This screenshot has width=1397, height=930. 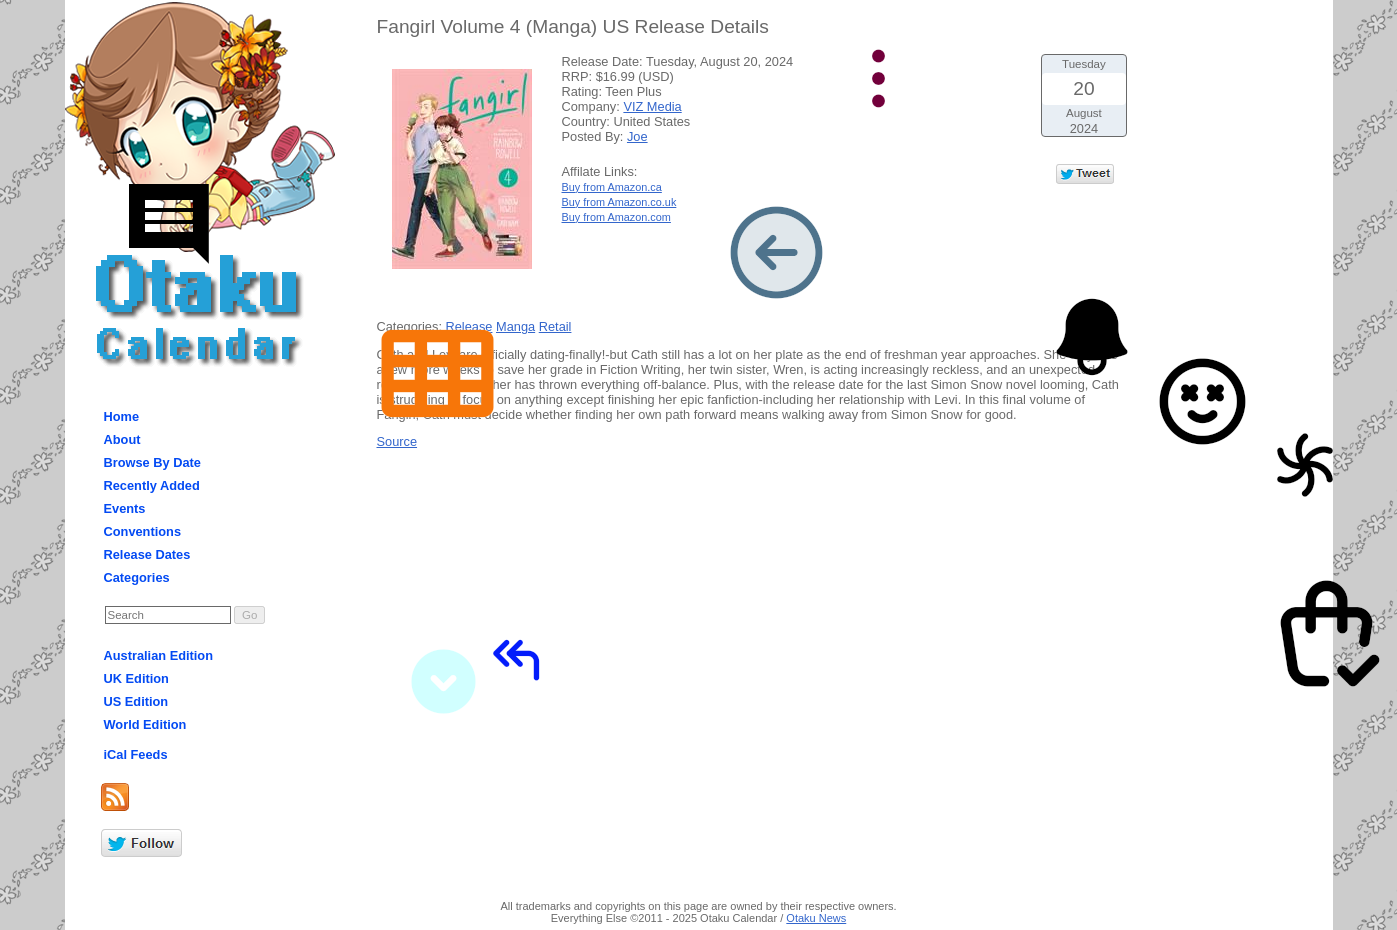 What do you see at coordinates (878, 78) in the screenshot?
I see `open more options menu` at bounding box center [878, 78].